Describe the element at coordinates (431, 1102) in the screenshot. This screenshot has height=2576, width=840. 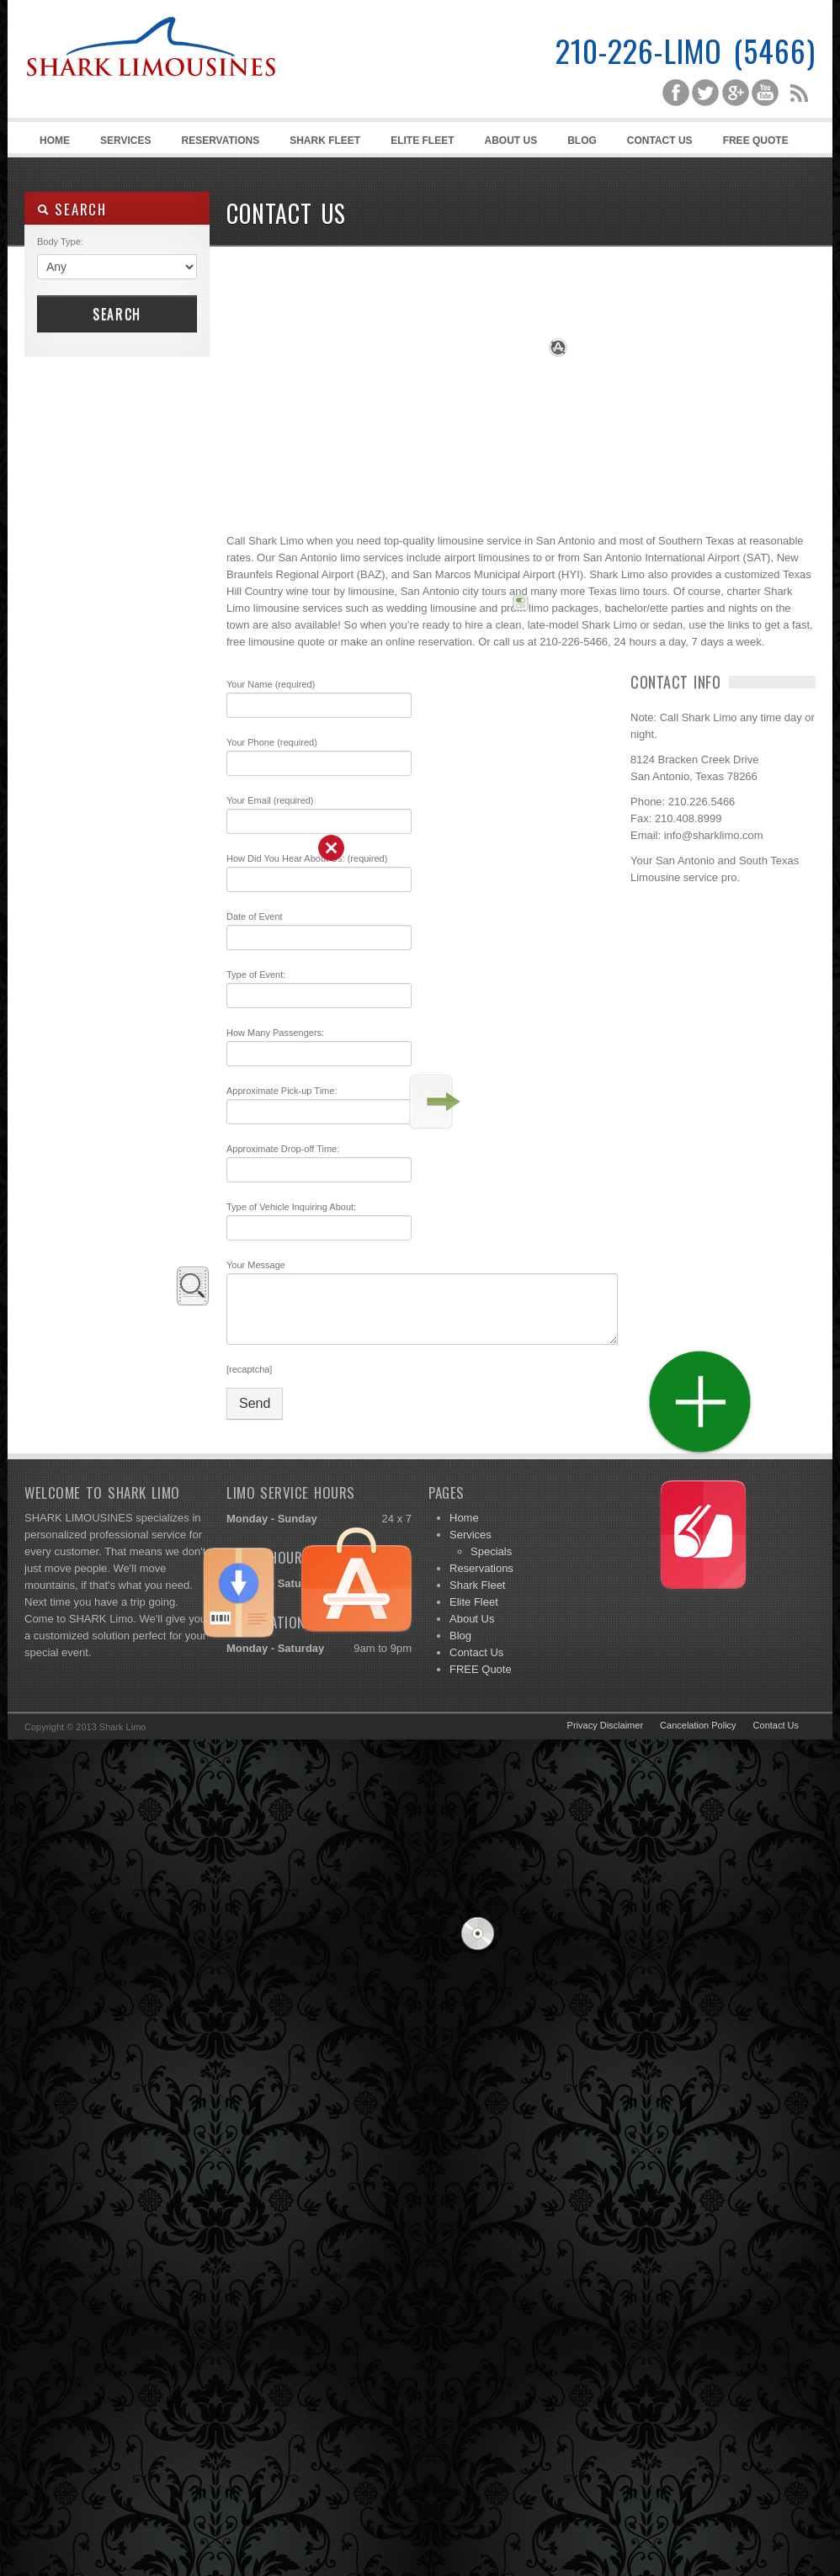
I see `export document to another location` at that location.